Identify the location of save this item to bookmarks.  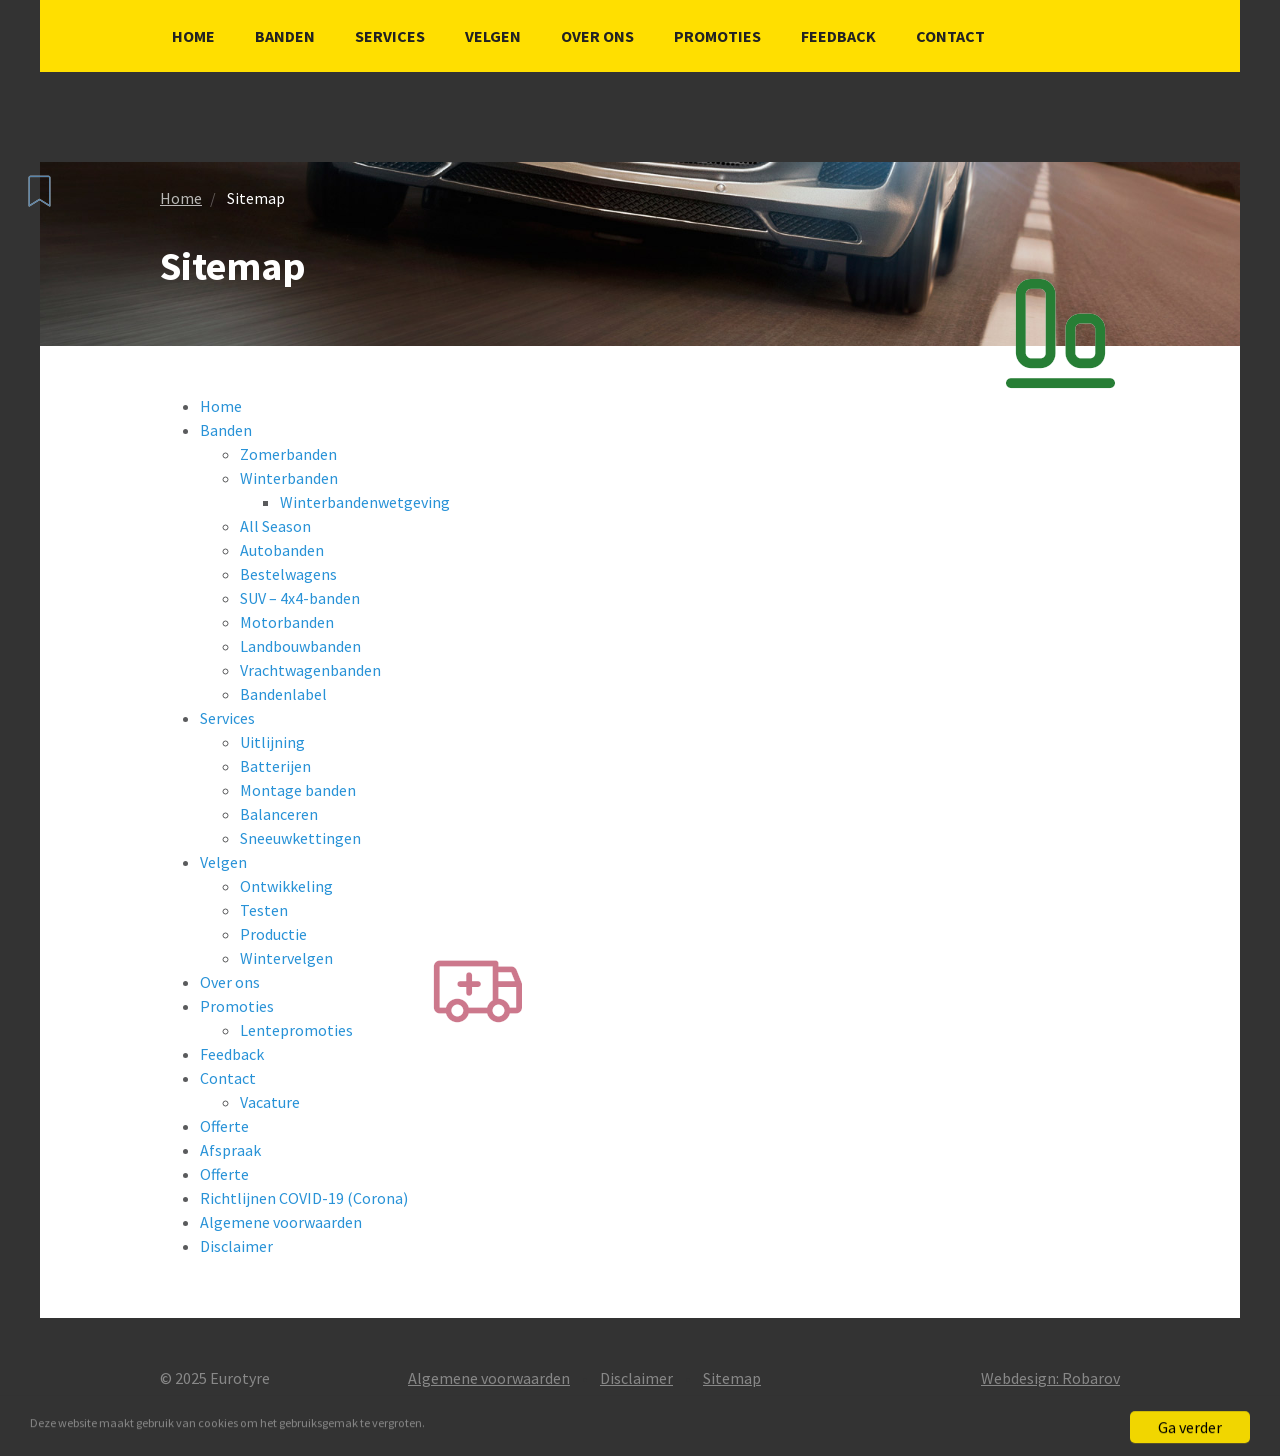
(39, 190).